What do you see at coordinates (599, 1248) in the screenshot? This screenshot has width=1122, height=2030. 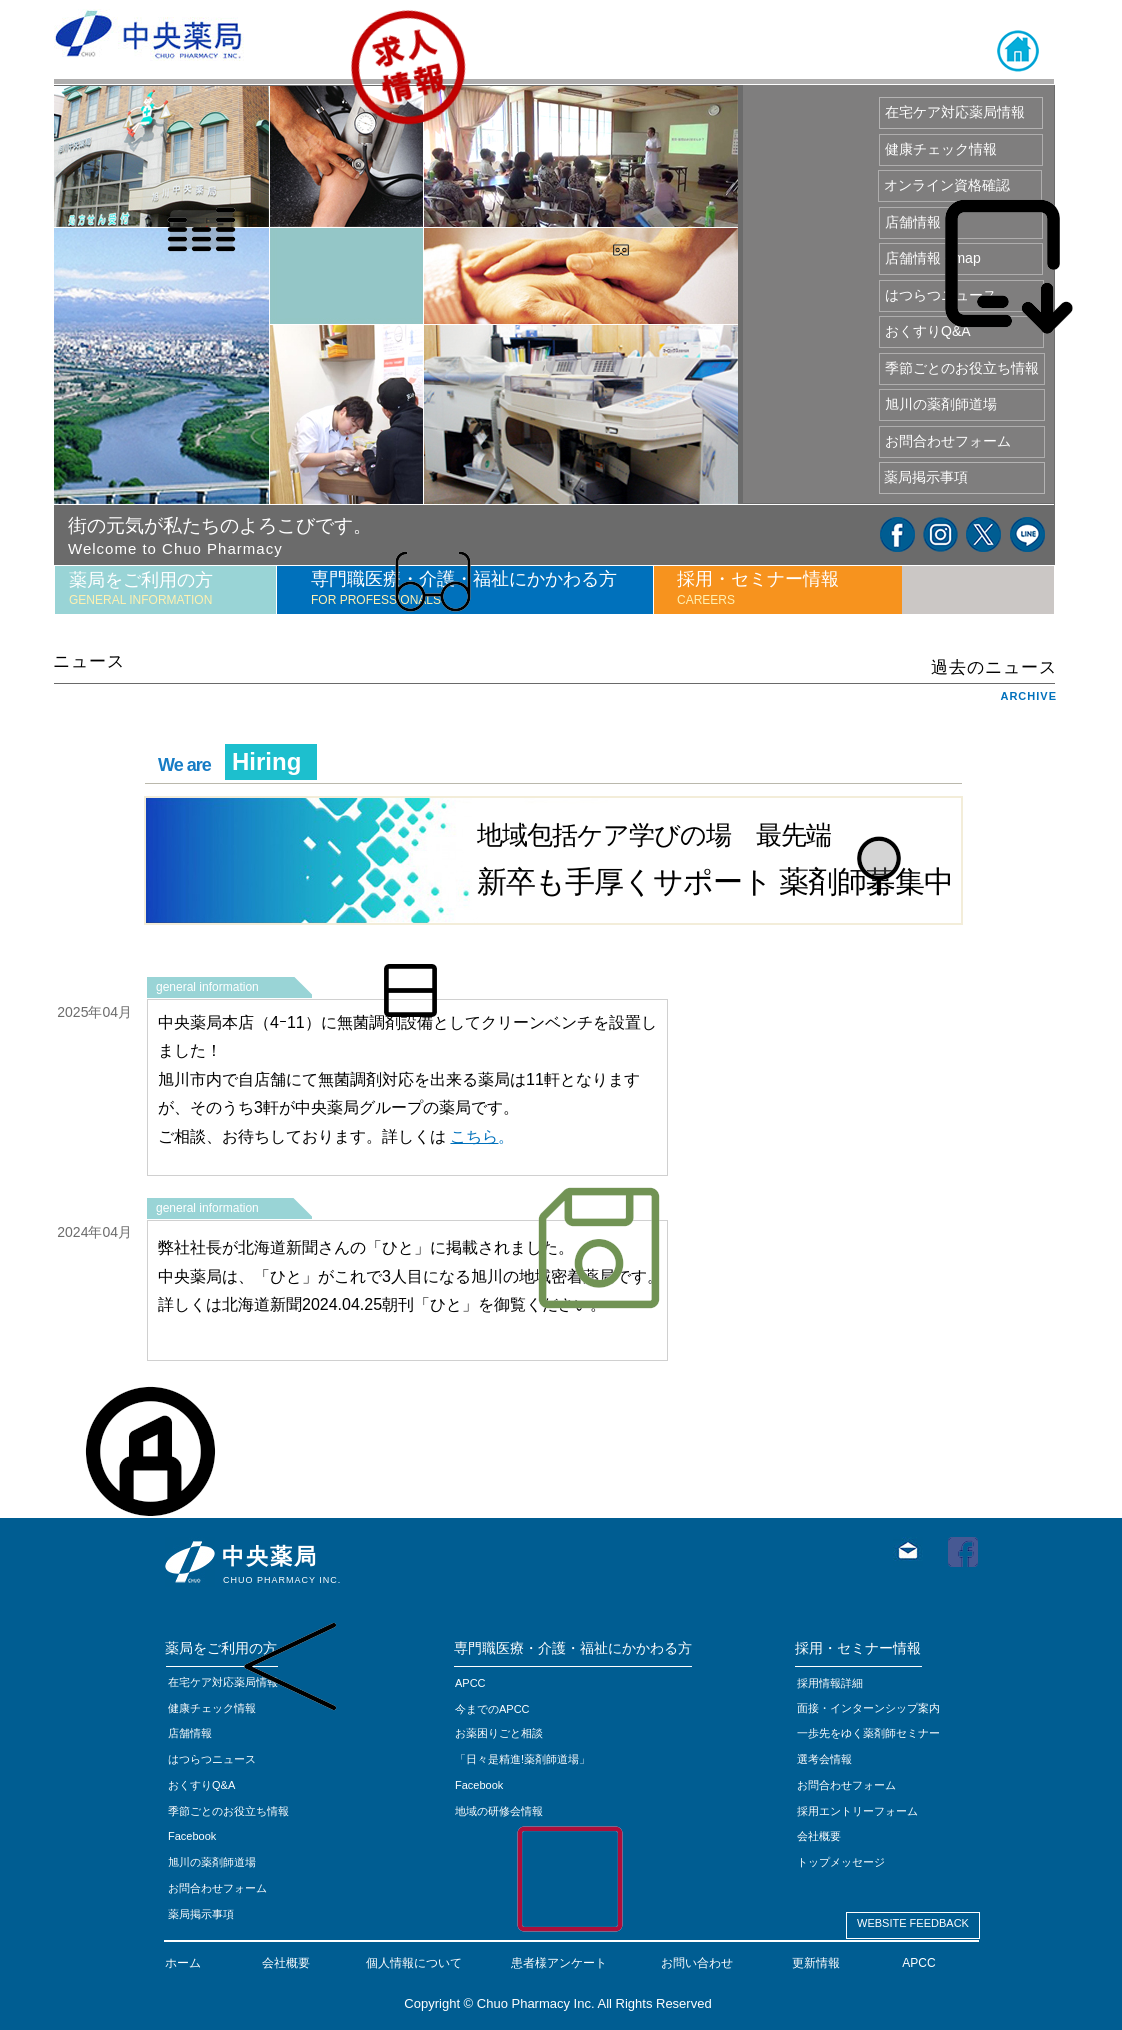 I see `save current file or document` at bounding box center [599, 1248].